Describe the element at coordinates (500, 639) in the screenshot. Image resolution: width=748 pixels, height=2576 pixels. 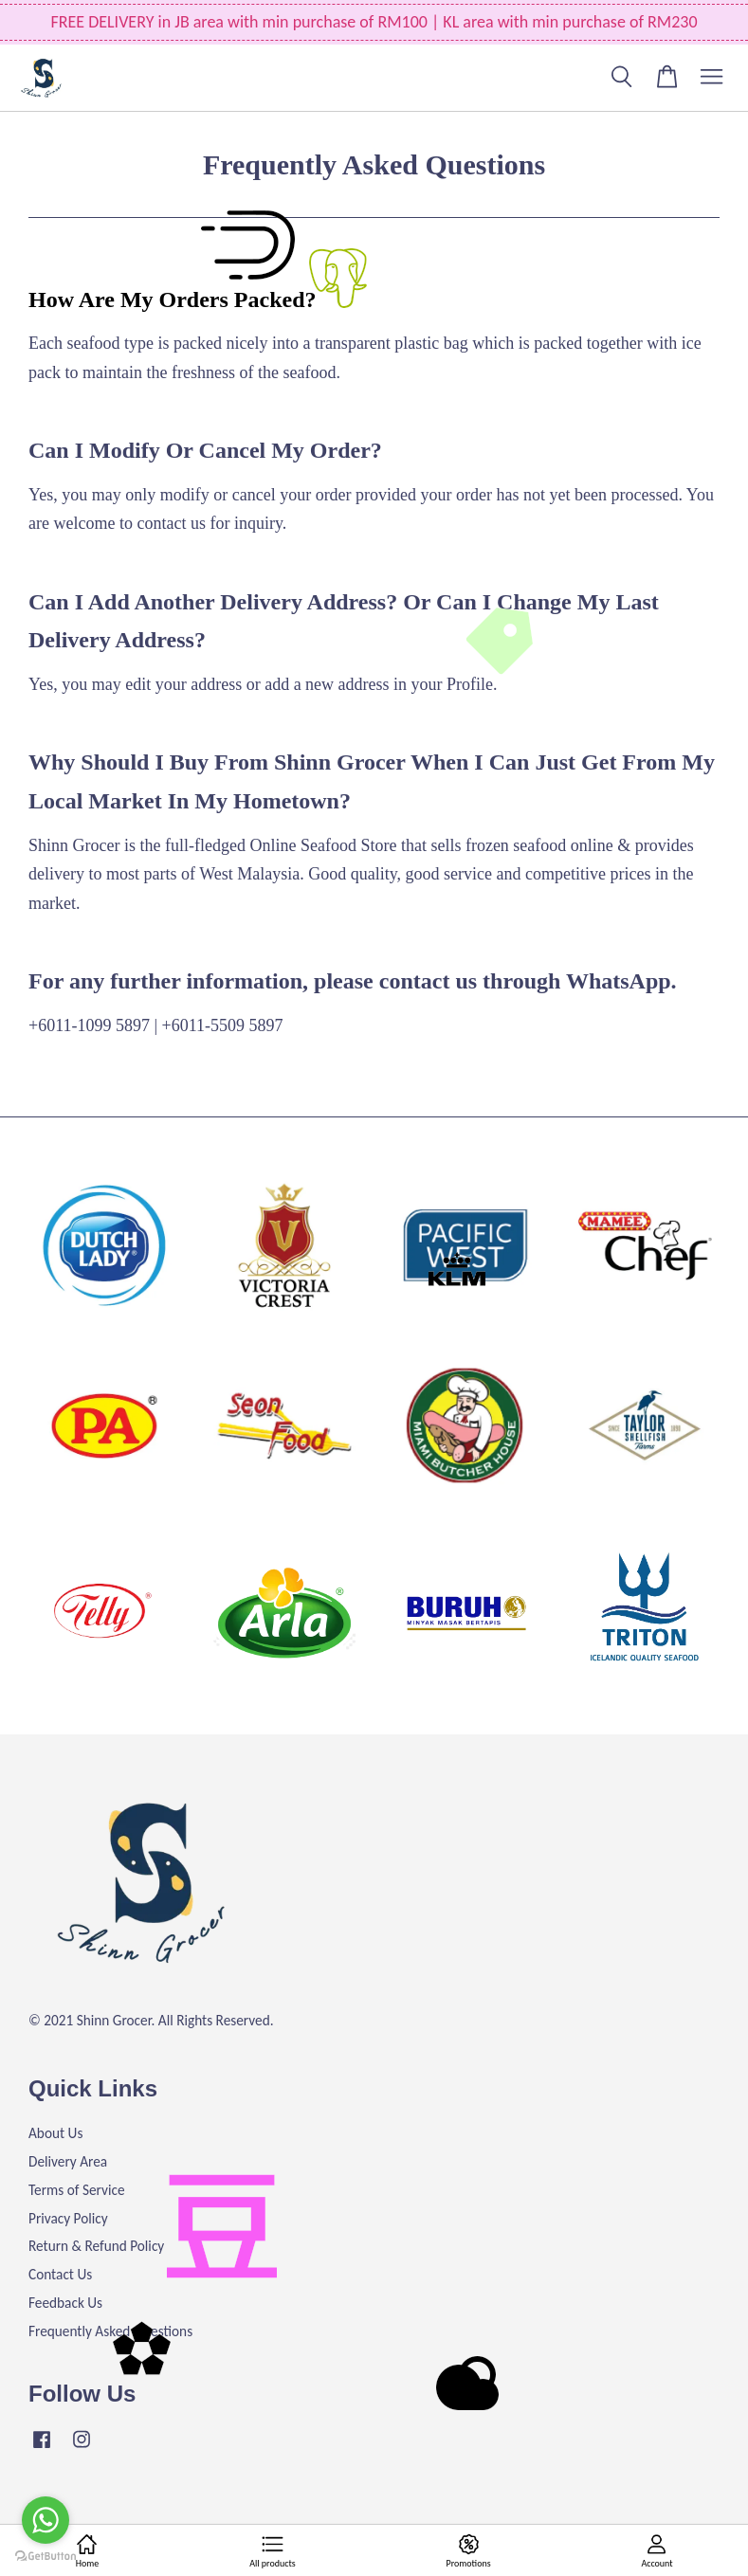
I see `view price or discount tag` at that location.